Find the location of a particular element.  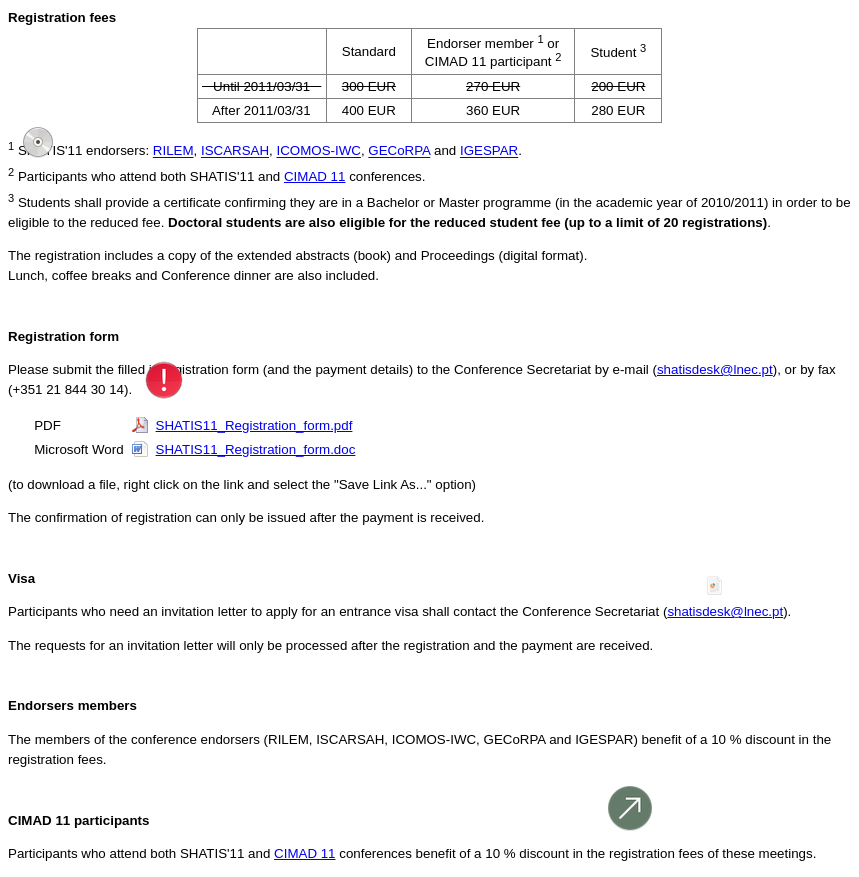

indicates a warning or caution in a dialog is located at coordinates (164, 380).